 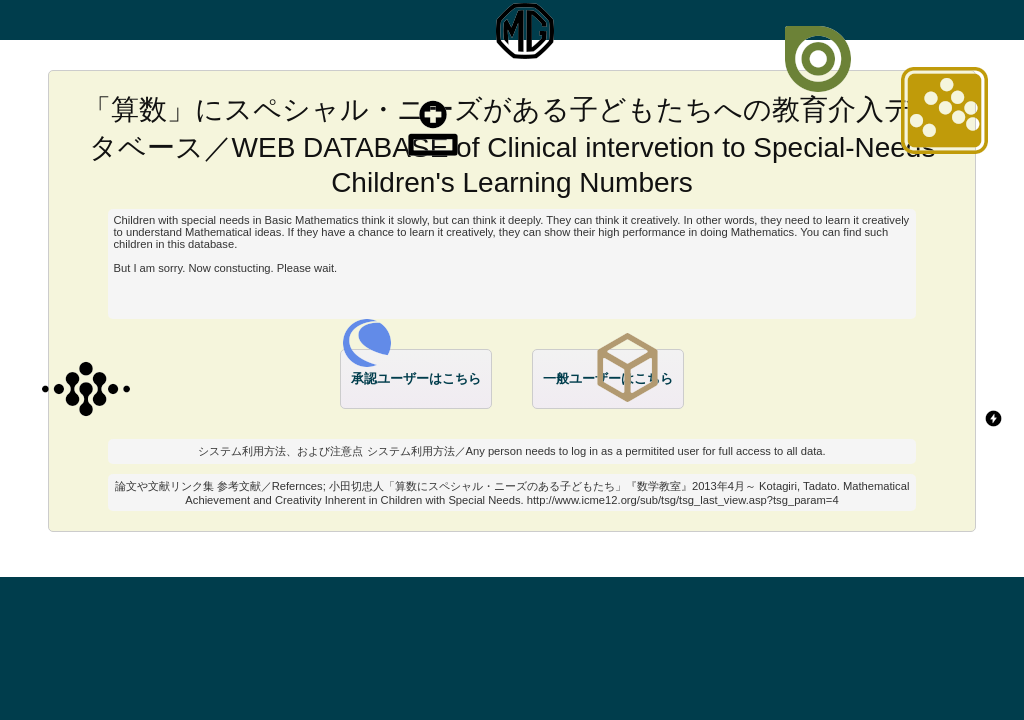 I want to click on MG Motors brand logo, so click(x=525, y=31).